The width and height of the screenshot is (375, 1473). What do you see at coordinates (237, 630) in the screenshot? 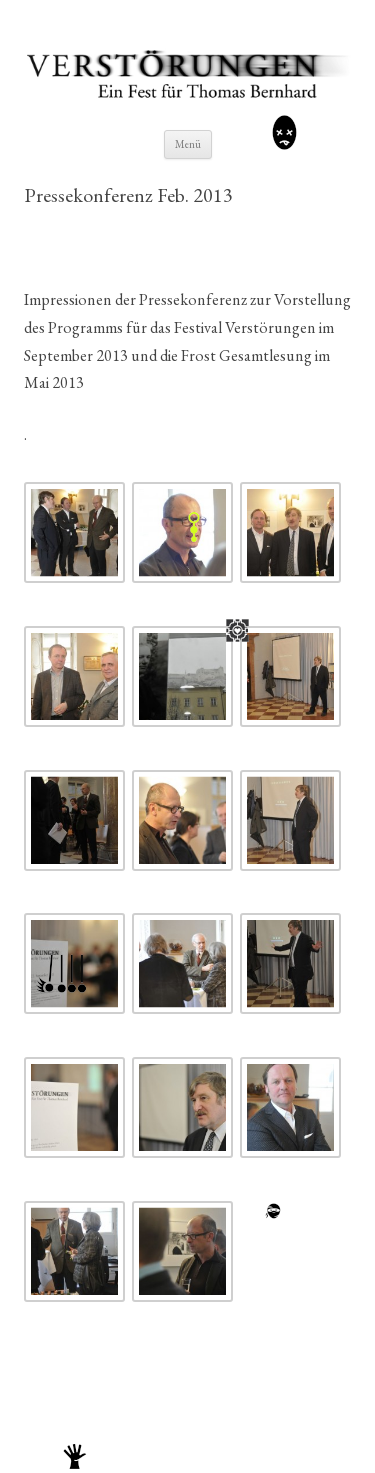
I see `companion cube item or collectible from Portal` at bounding box center [237, 630].